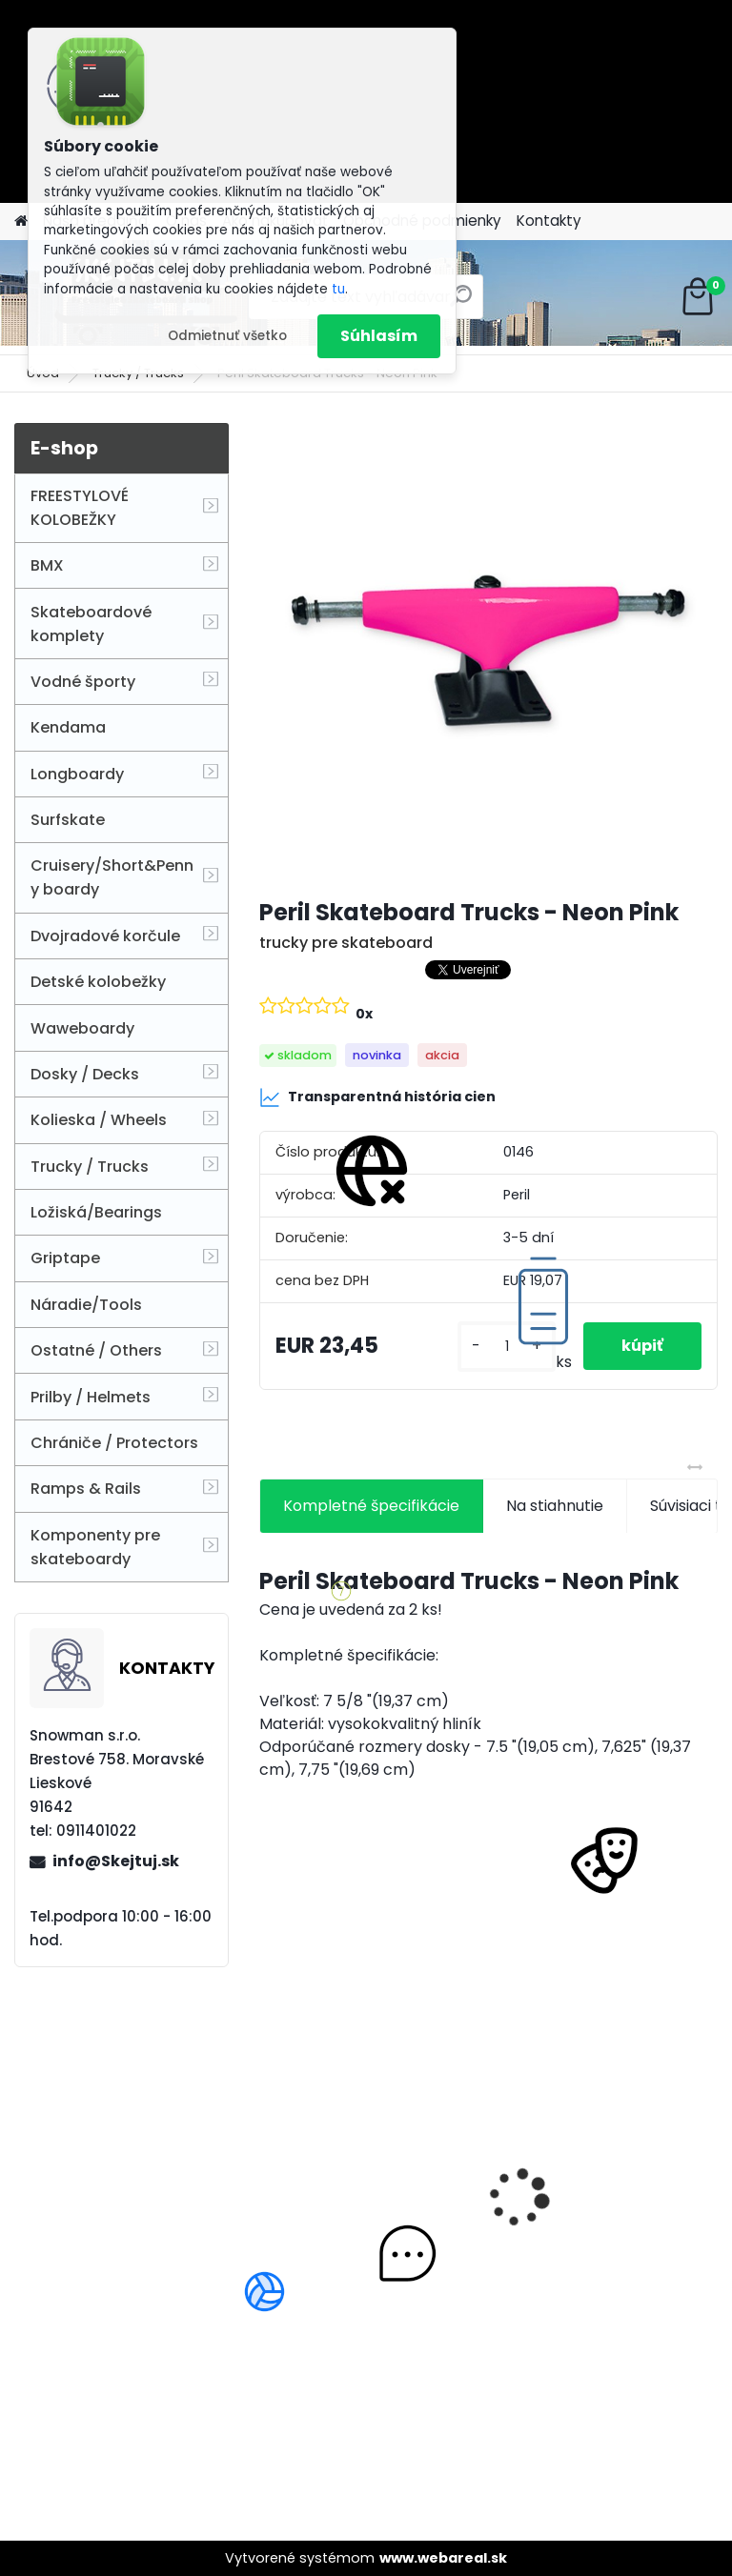 The image size is (732, 2576). Describe the element at coordinates (604, 1861) in the screenshot. I see `access theater or entertainment content` at that location.